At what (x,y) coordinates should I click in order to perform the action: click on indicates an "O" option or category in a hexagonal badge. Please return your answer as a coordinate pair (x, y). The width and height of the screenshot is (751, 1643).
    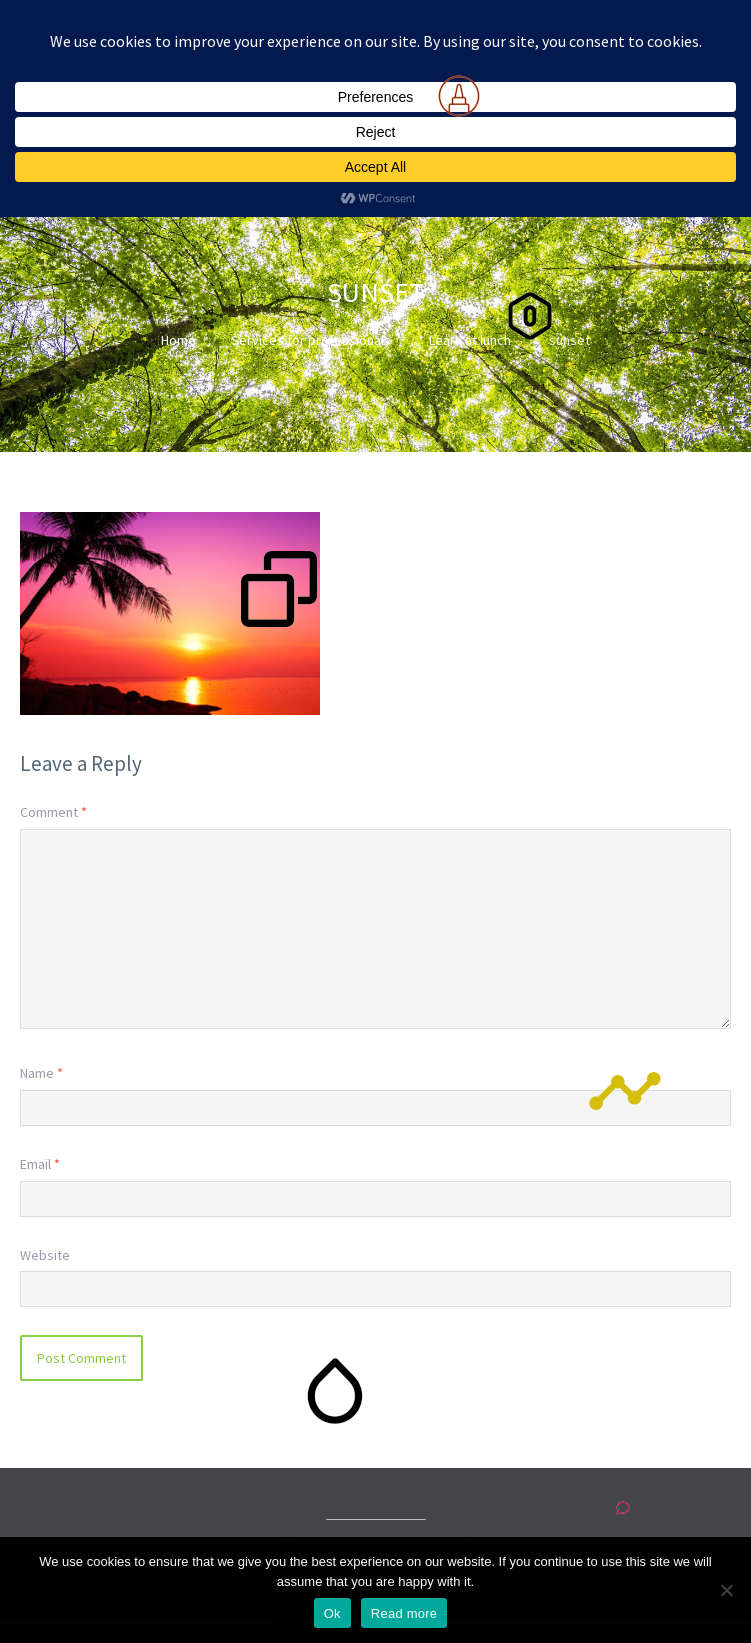
    Looking at the image, I should click on (530, 316).